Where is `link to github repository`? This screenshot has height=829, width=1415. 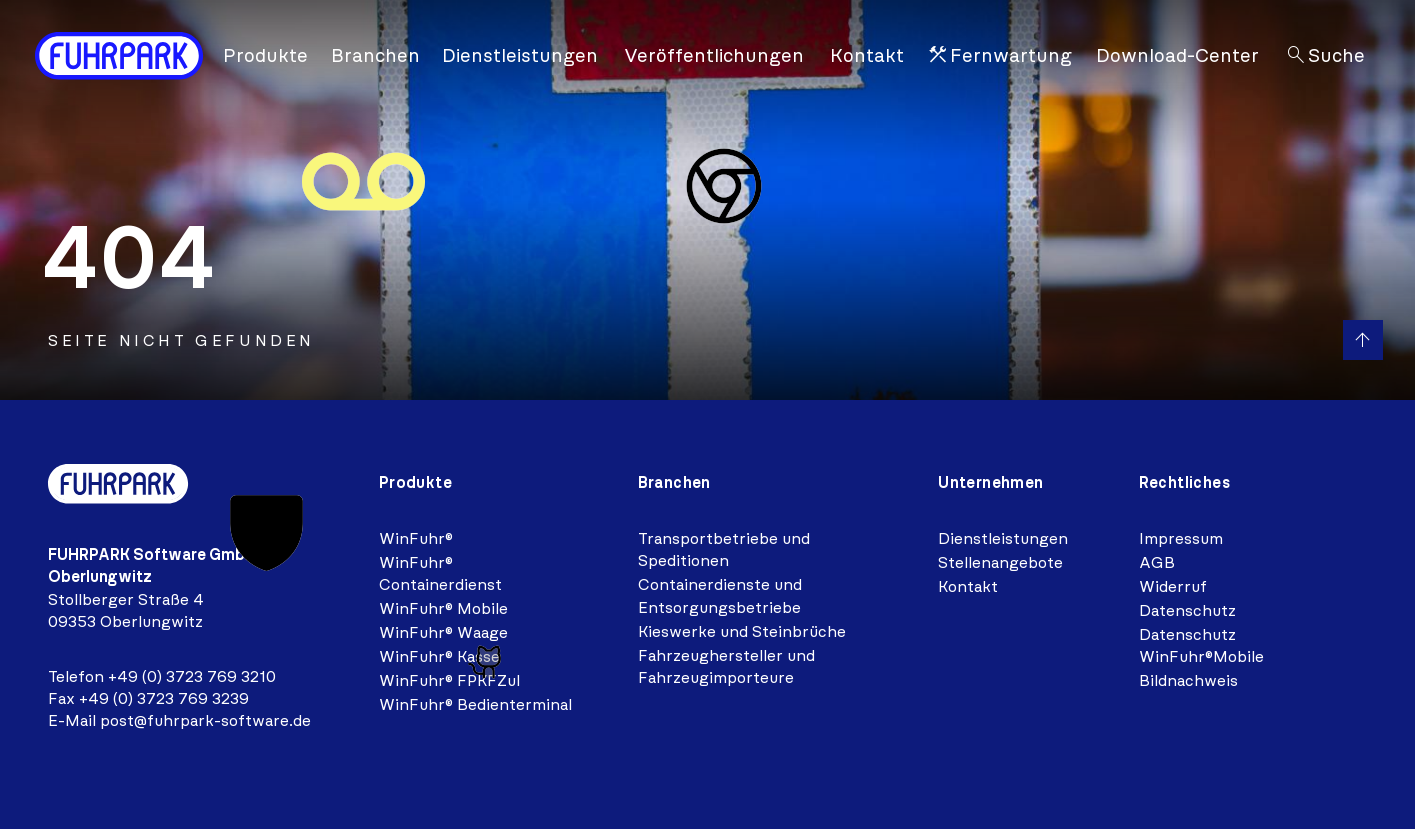
link to github repository is located at coordinates (487, 661).